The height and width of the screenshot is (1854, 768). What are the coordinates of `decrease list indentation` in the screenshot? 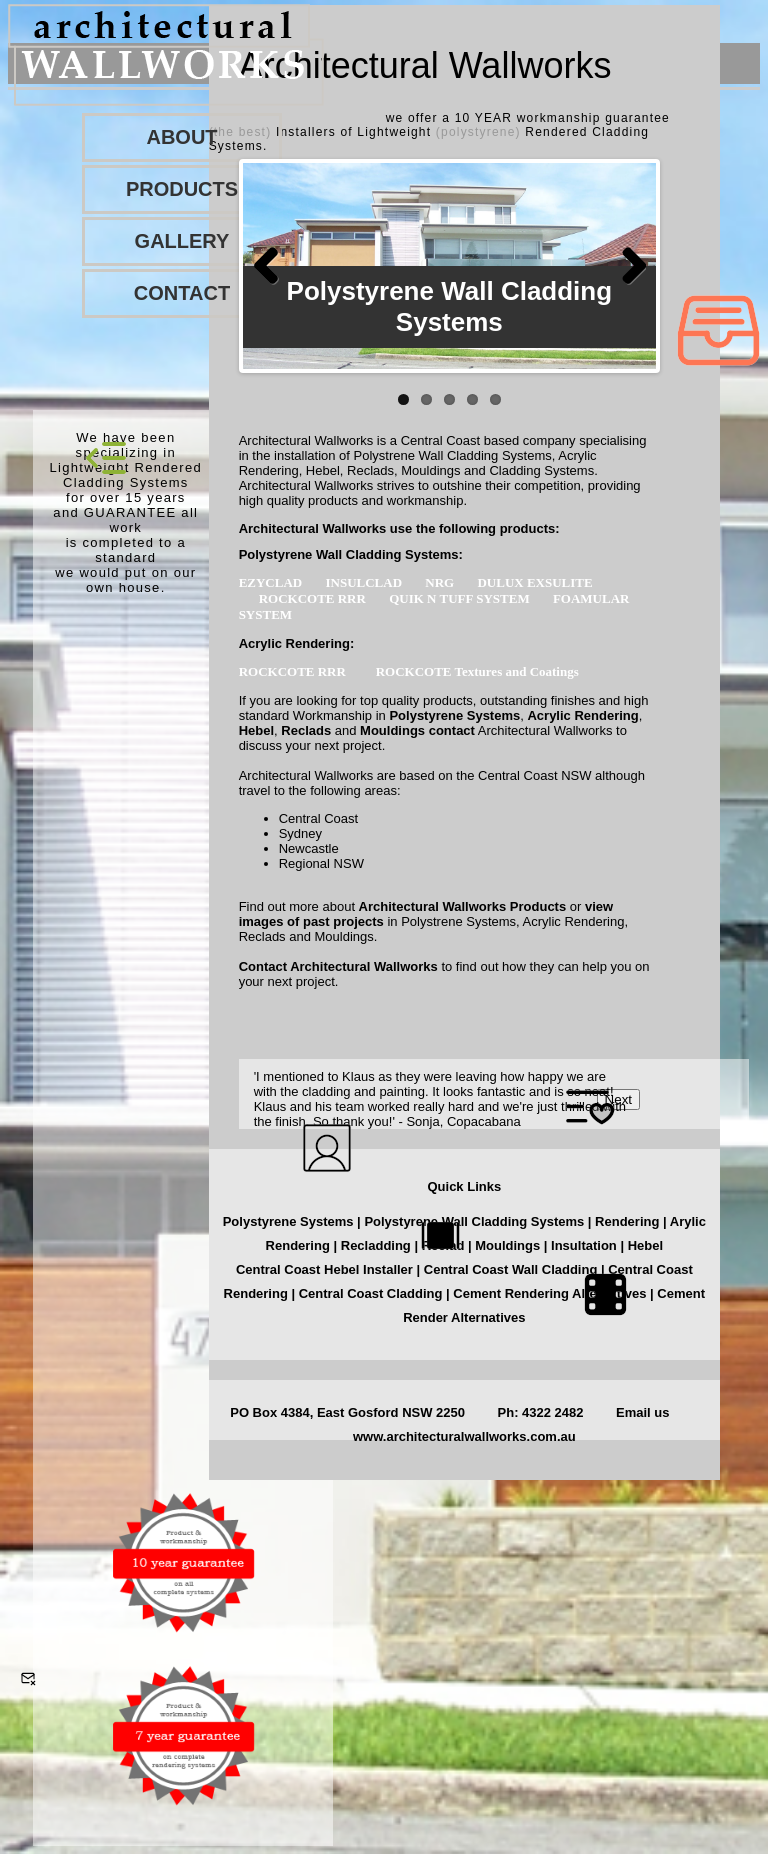 It's located at (106, 458).